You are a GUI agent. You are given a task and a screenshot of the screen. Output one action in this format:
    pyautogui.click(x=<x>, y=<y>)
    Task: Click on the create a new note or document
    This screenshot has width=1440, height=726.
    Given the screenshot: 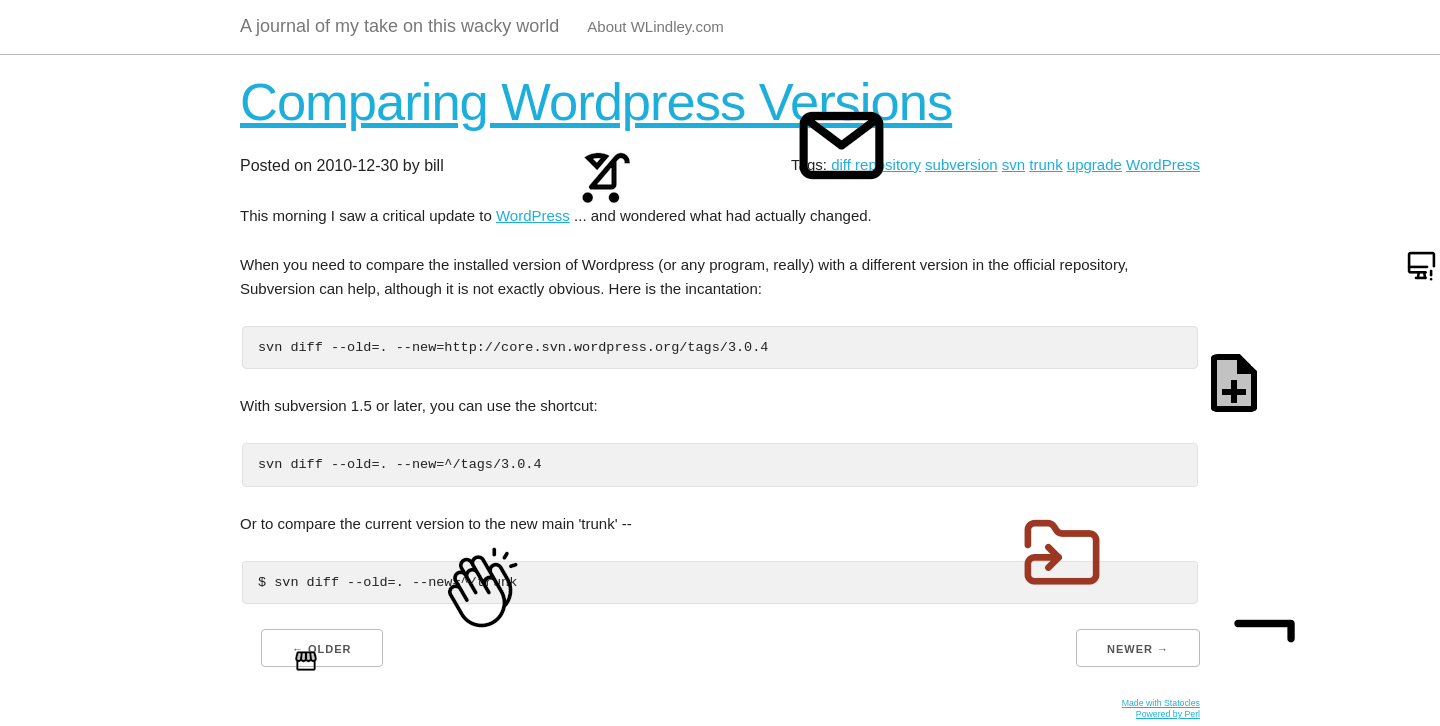 What is the action you would take?
    pyautogui.click(x=1234, y=383)
    